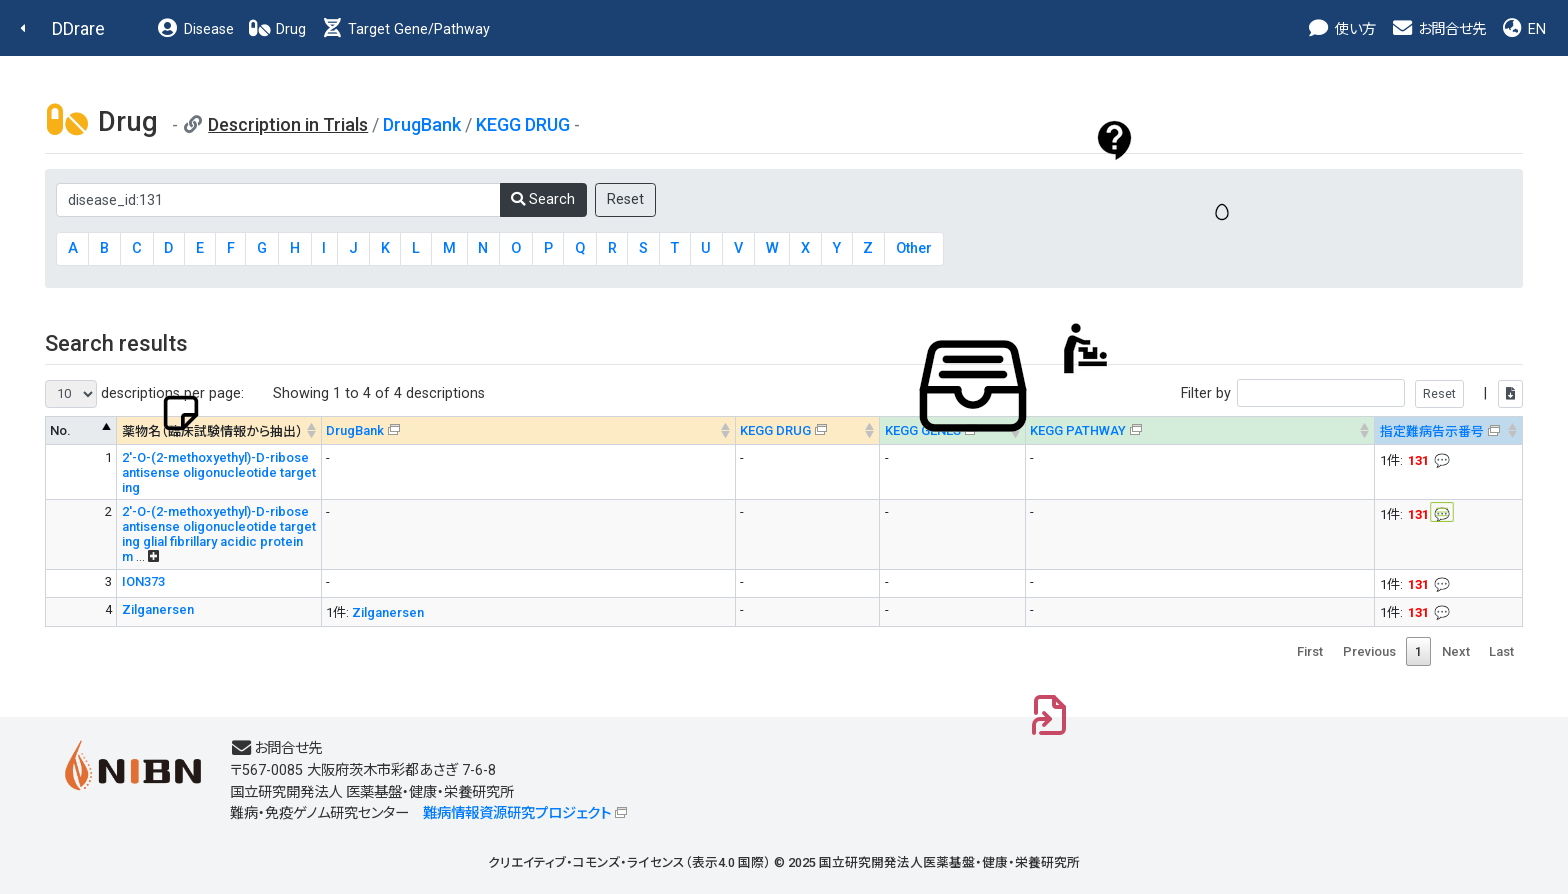 Image resolution: width=1568 pixels, height=894 pixels. What do you see at coordinates (181, 413) in the screenshot?
I see `create a new note` at bounding box center [181, 413].